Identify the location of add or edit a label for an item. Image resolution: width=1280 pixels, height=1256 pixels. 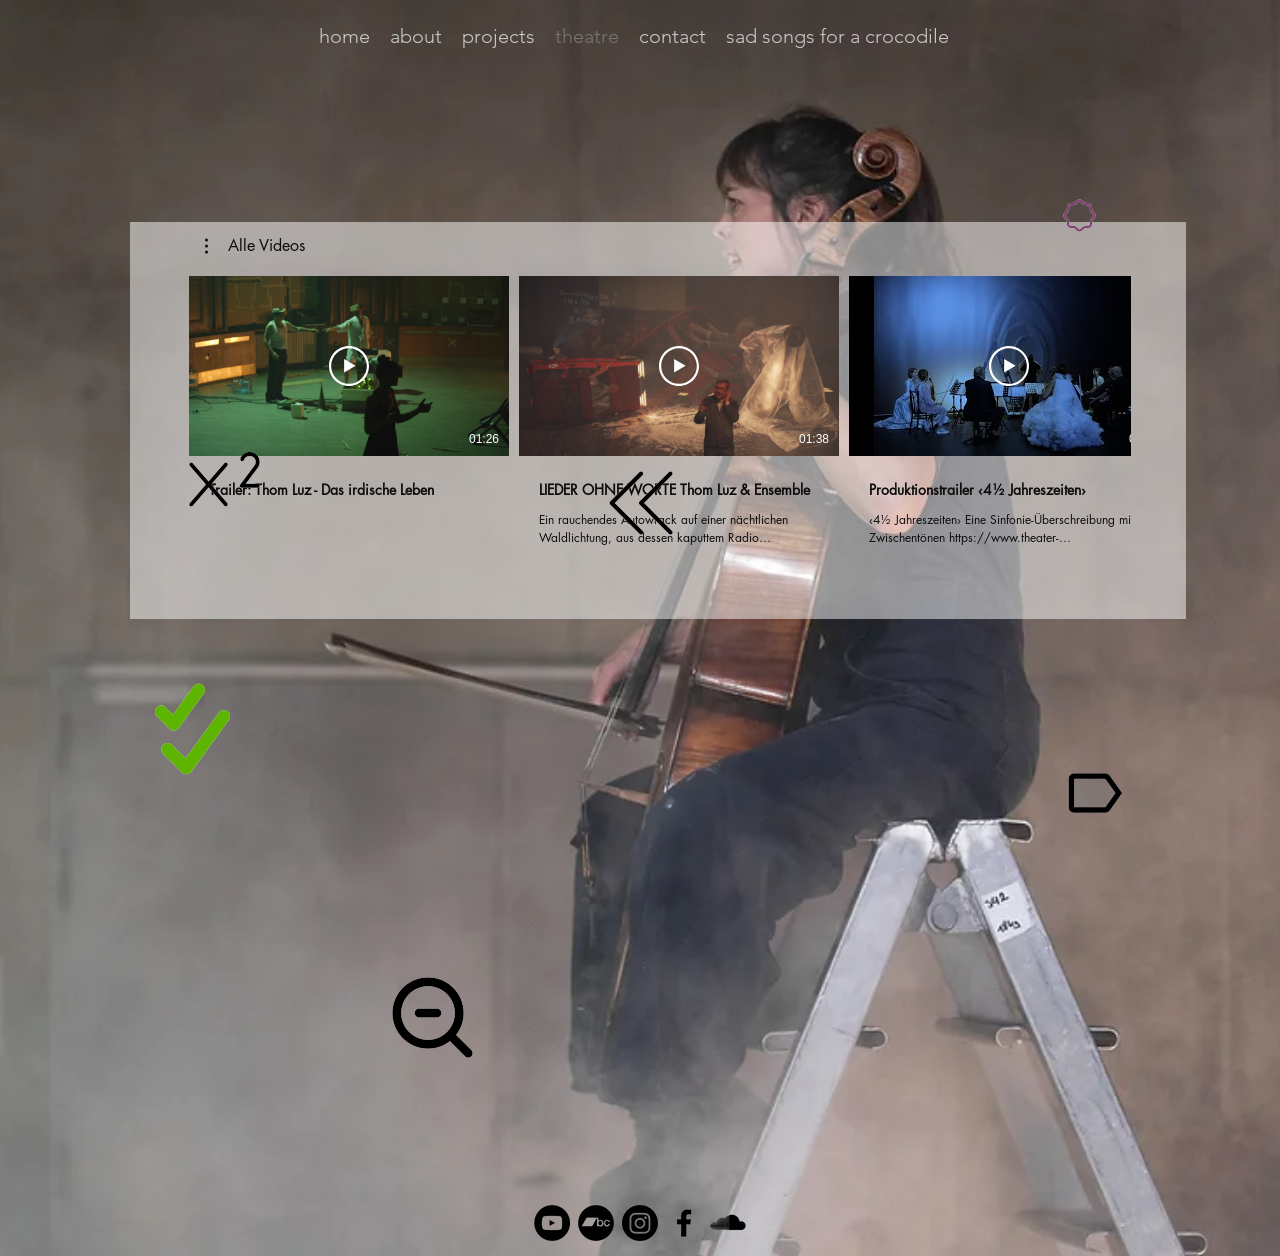
(1094, 793).